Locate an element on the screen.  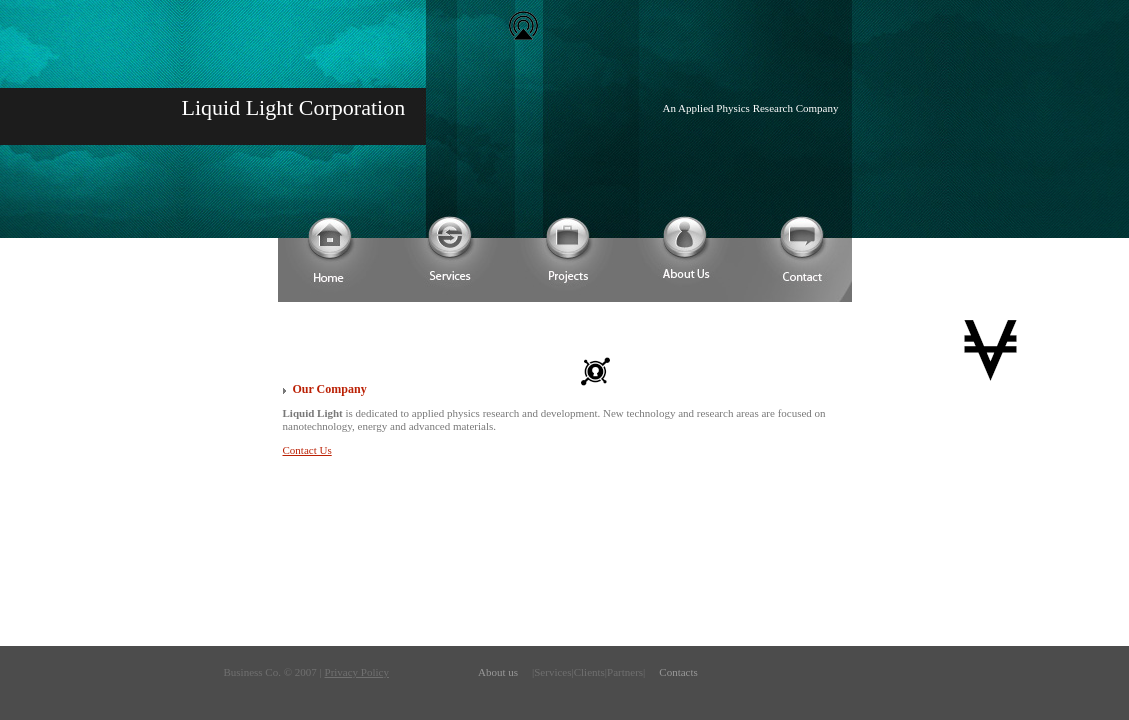
stream audio to airplay-compatible devices is located at coordinates (523, 25).